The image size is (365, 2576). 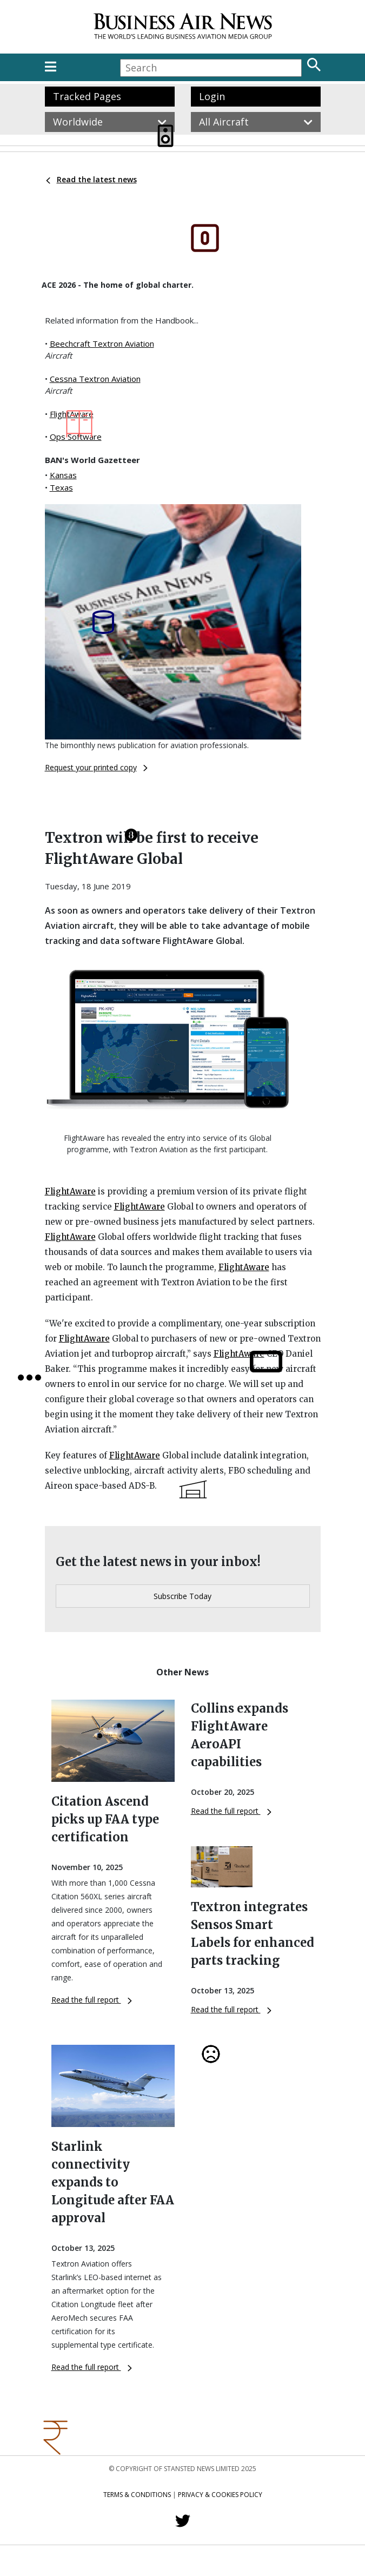 I want to click on open more options menu, so click(x=29, y=1377).